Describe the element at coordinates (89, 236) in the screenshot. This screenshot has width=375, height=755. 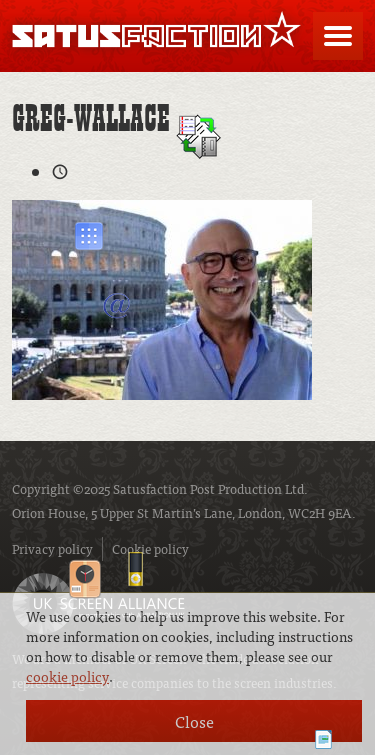
I see `open the app launcher or application grid` at that location.